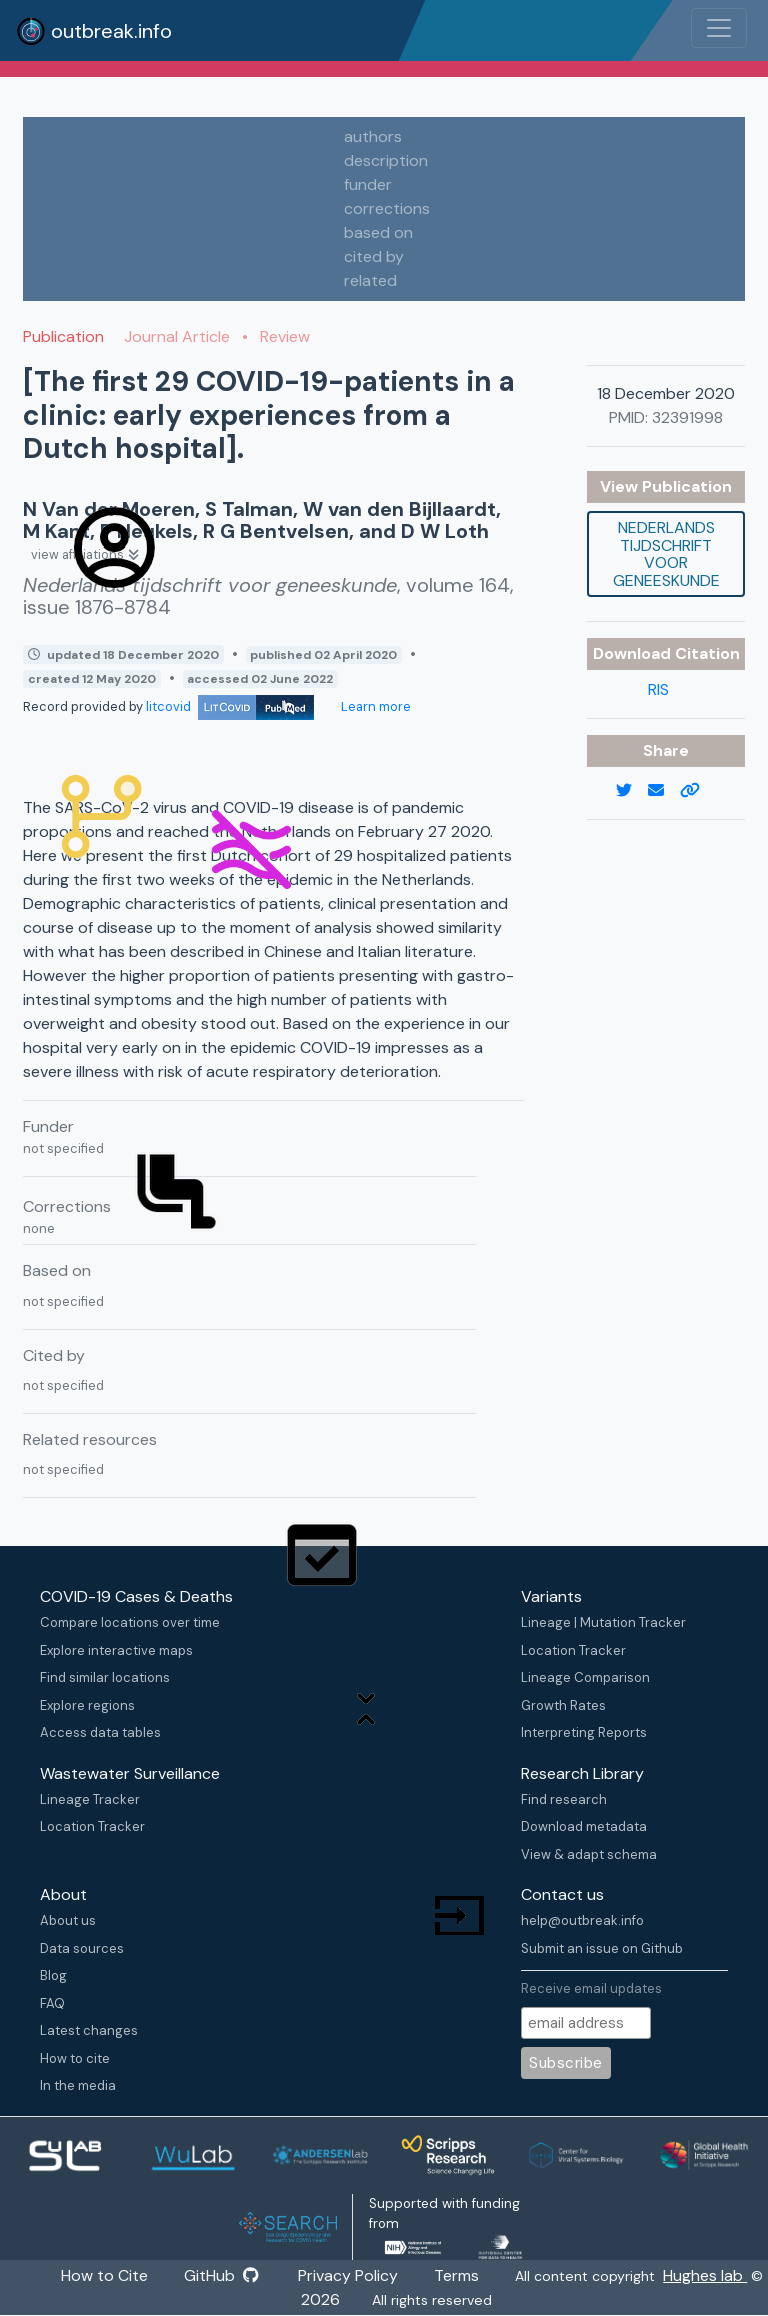  Describe the element at coordinates (459, 1915) in the screenshot. I see `import or input data into the application` at that location.